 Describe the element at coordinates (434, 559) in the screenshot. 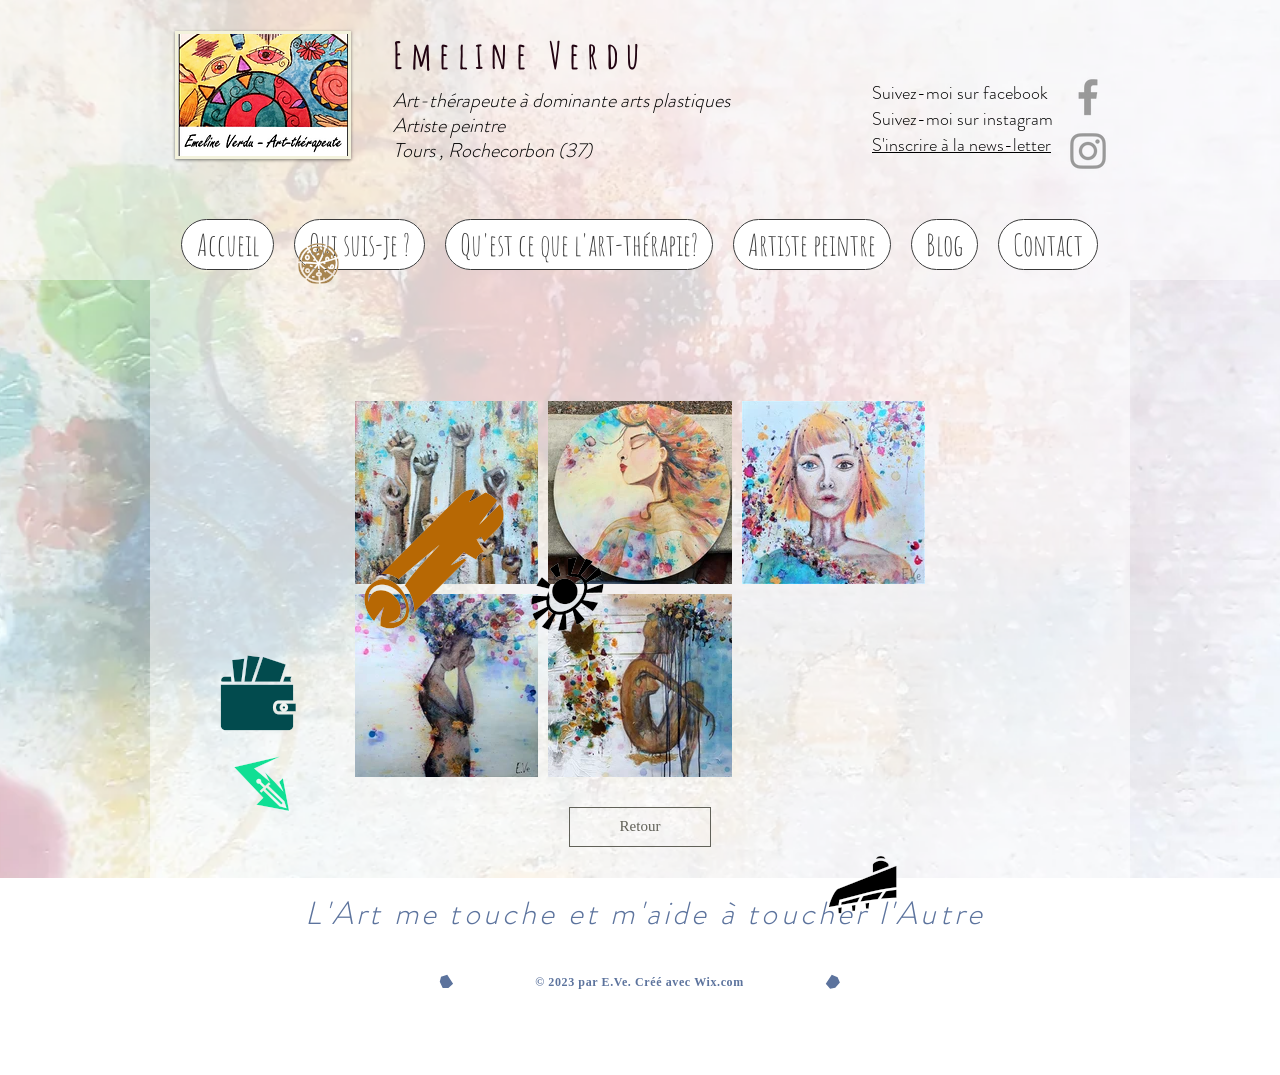

I see `view activity log or history` at that location.